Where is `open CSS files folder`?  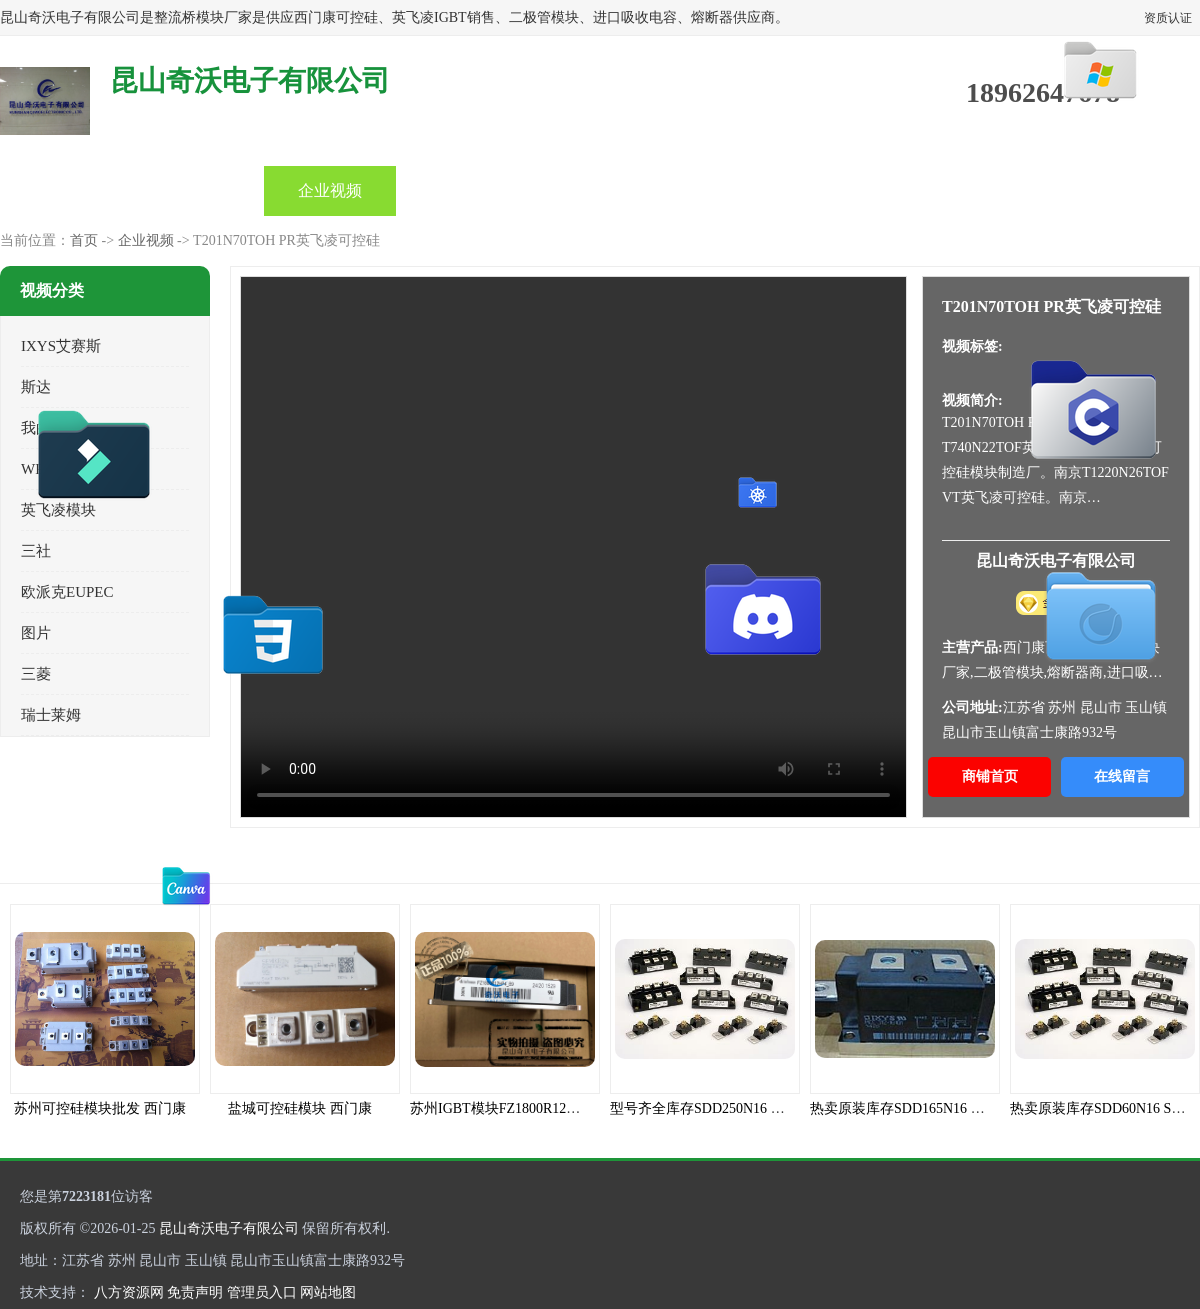 open CSS files folder is located at coordinates (272, 637).